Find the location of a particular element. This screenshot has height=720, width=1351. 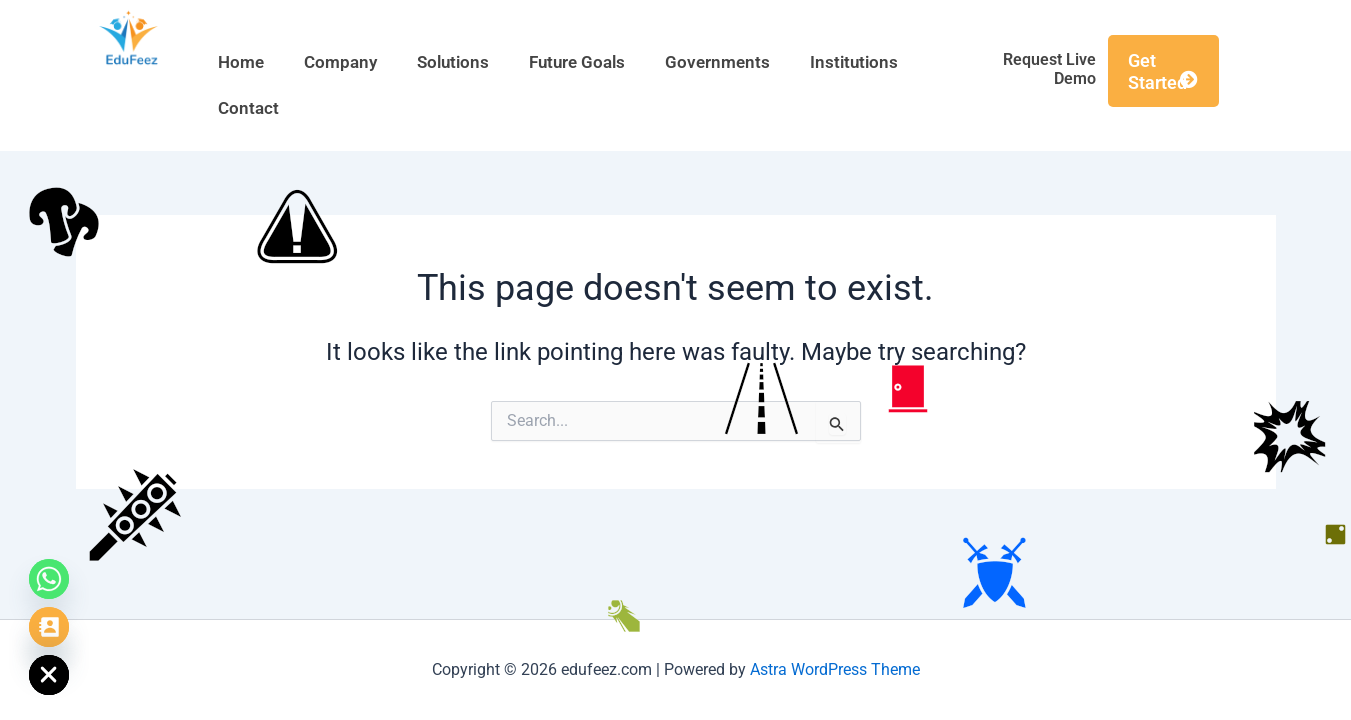

warning or hazard alert indicator is located at coordinates (297, 227).